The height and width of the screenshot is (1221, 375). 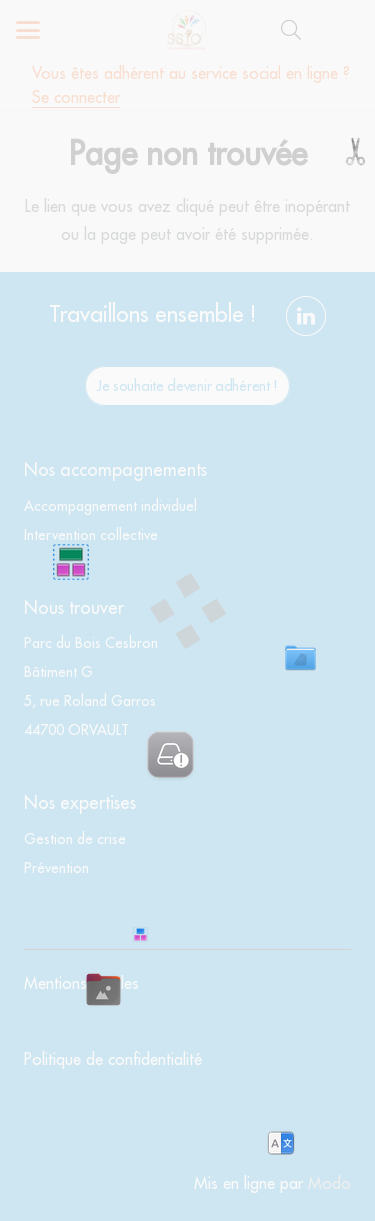 I want to click on open your pictures folder, so click(x=103, y=989).